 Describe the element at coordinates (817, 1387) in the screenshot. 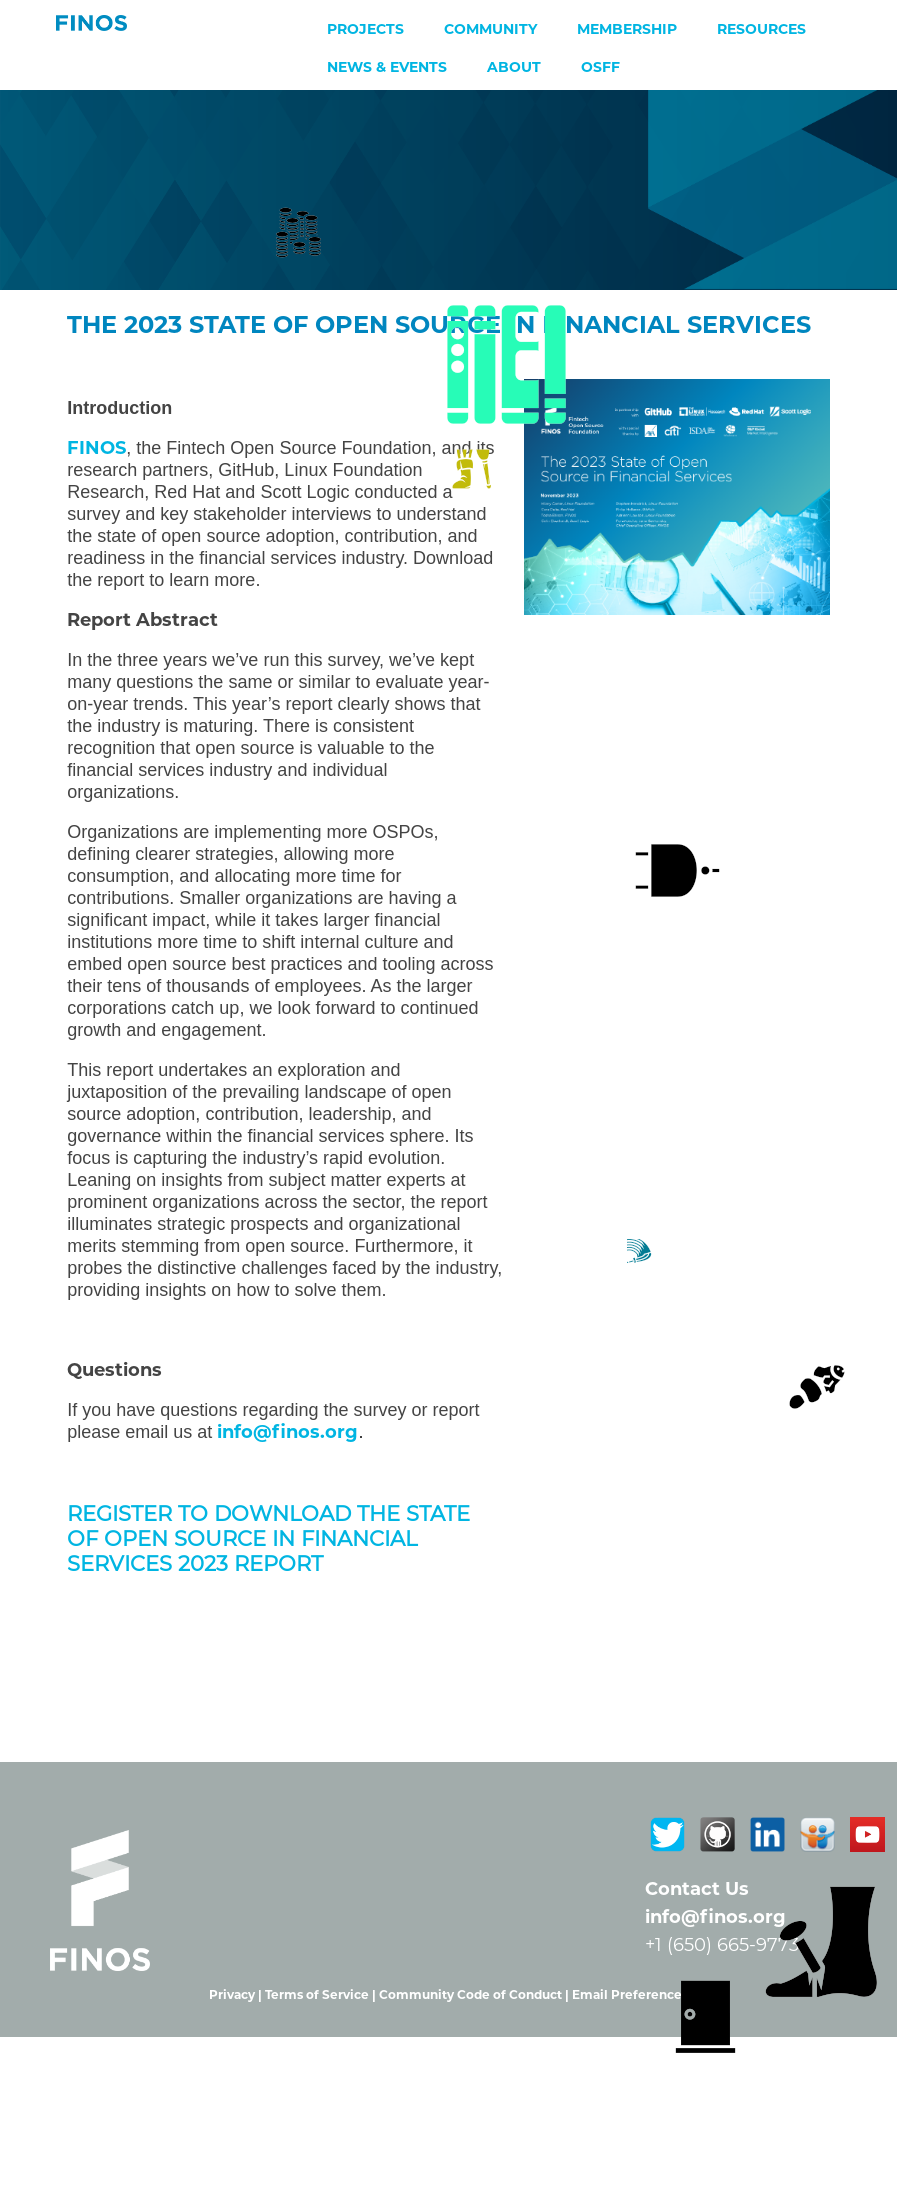

I see `indicates aquarium or marine life category` at that location.